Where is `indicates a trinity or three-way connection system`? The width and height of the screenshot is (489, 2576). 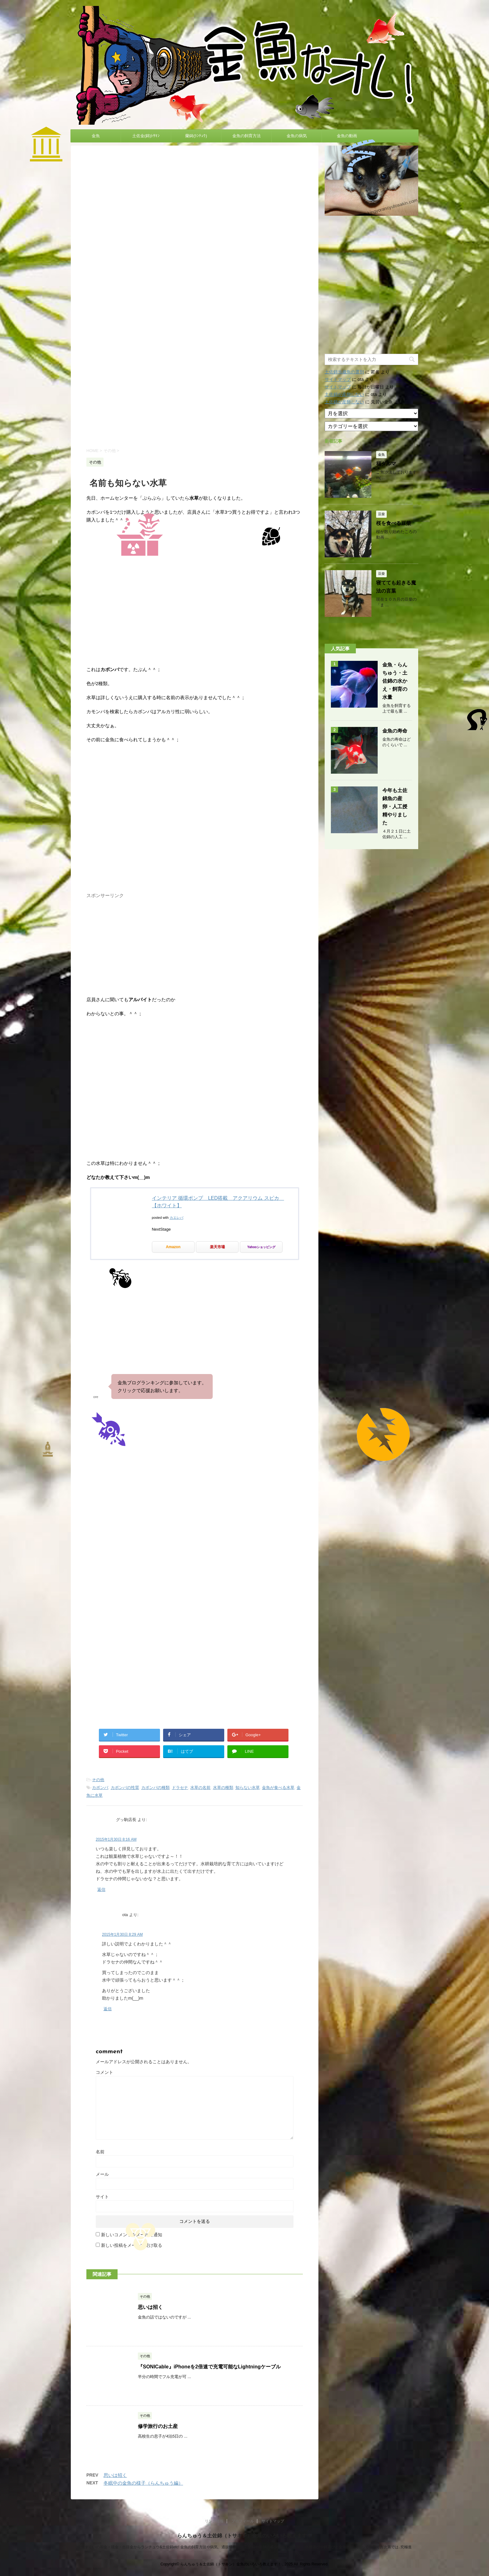
indicates a trinity or three-way connection system is located at coordinates (140, 2237).